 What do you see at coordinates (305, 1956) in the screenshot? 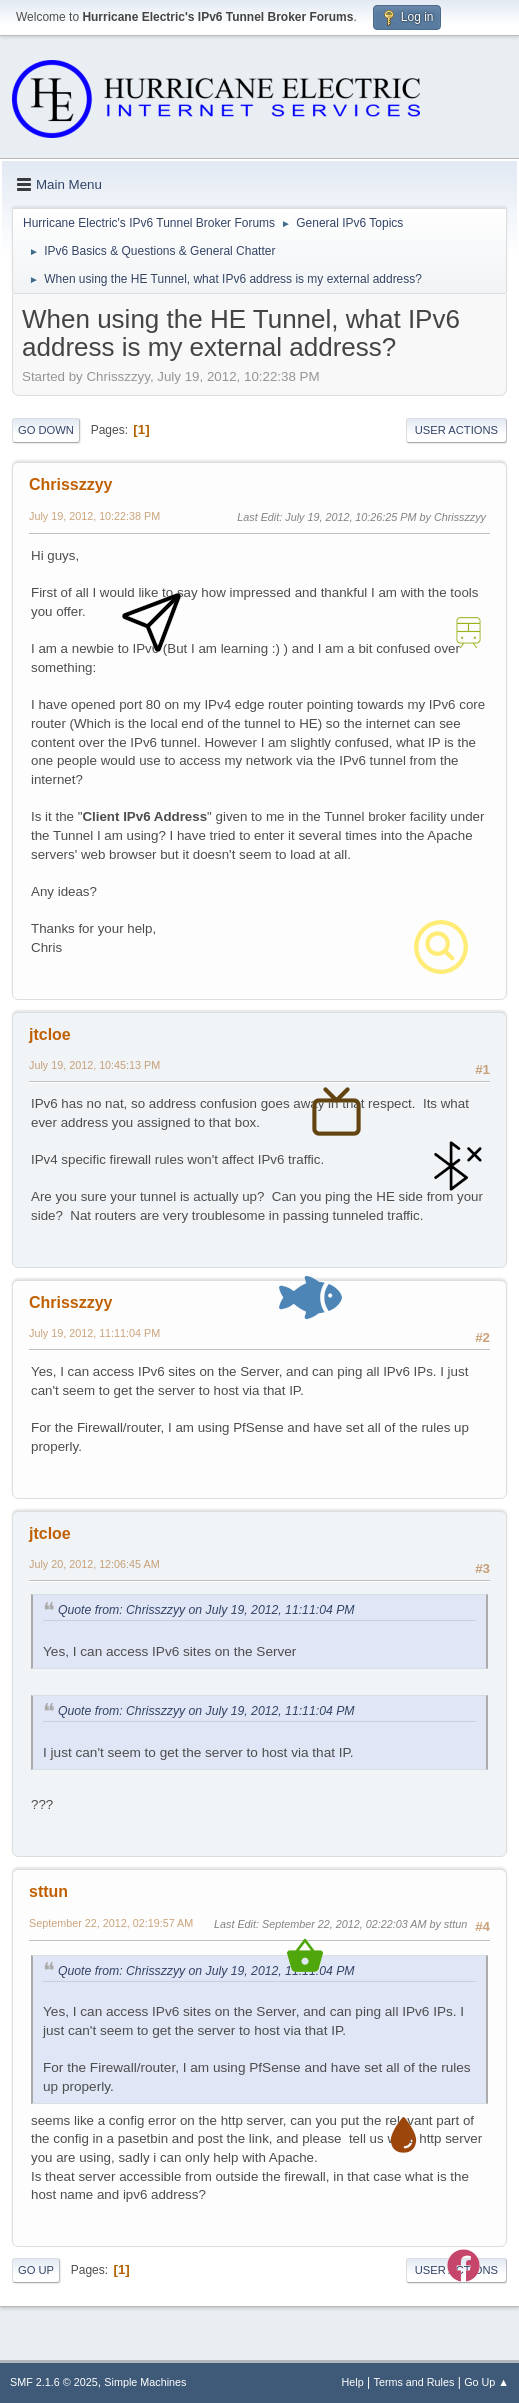
I see `view your shopping basket` at bounding box center [305, 1956].